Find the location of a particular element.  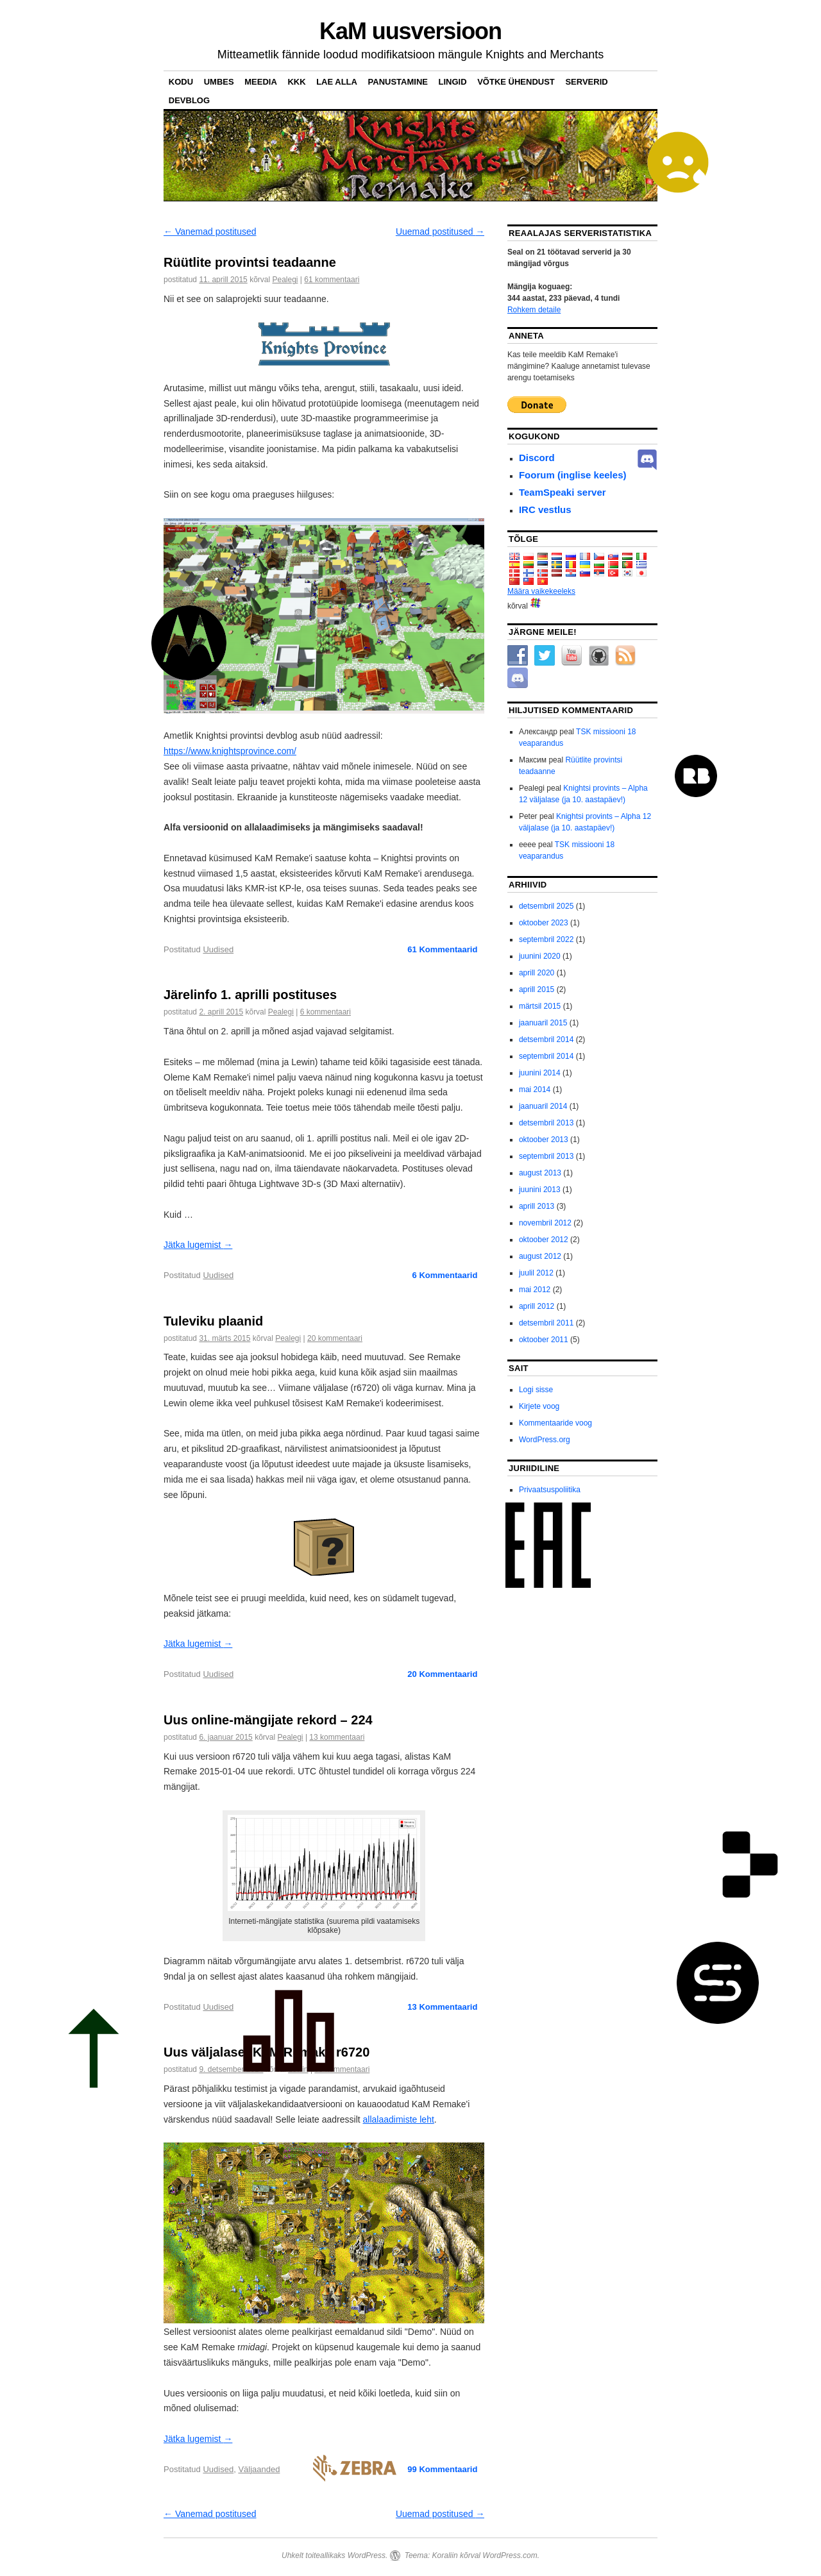

open the Redbubble app is located at coordinates (696, 776).